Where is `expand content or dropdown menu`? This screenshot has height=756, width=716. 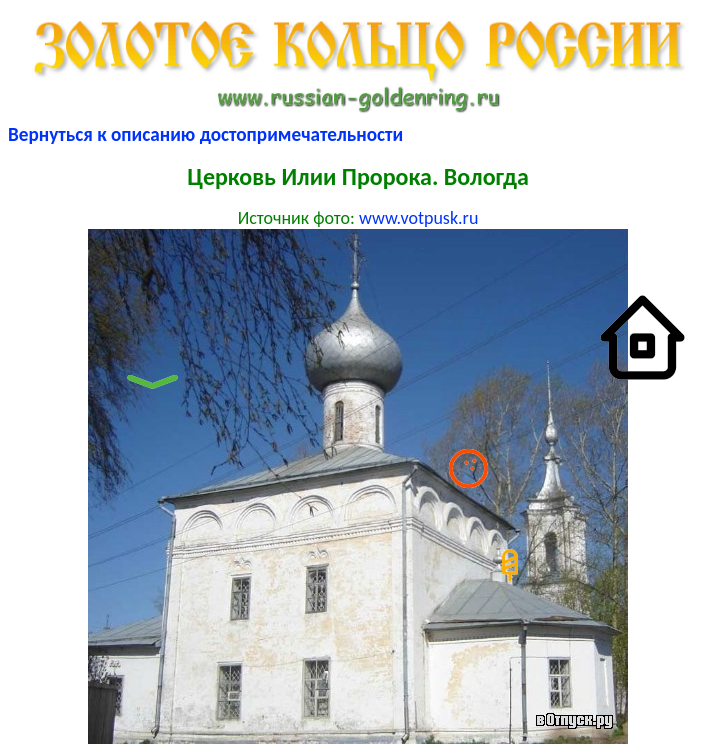 expand content or dropdown menu is located at coordinates (152, 380).